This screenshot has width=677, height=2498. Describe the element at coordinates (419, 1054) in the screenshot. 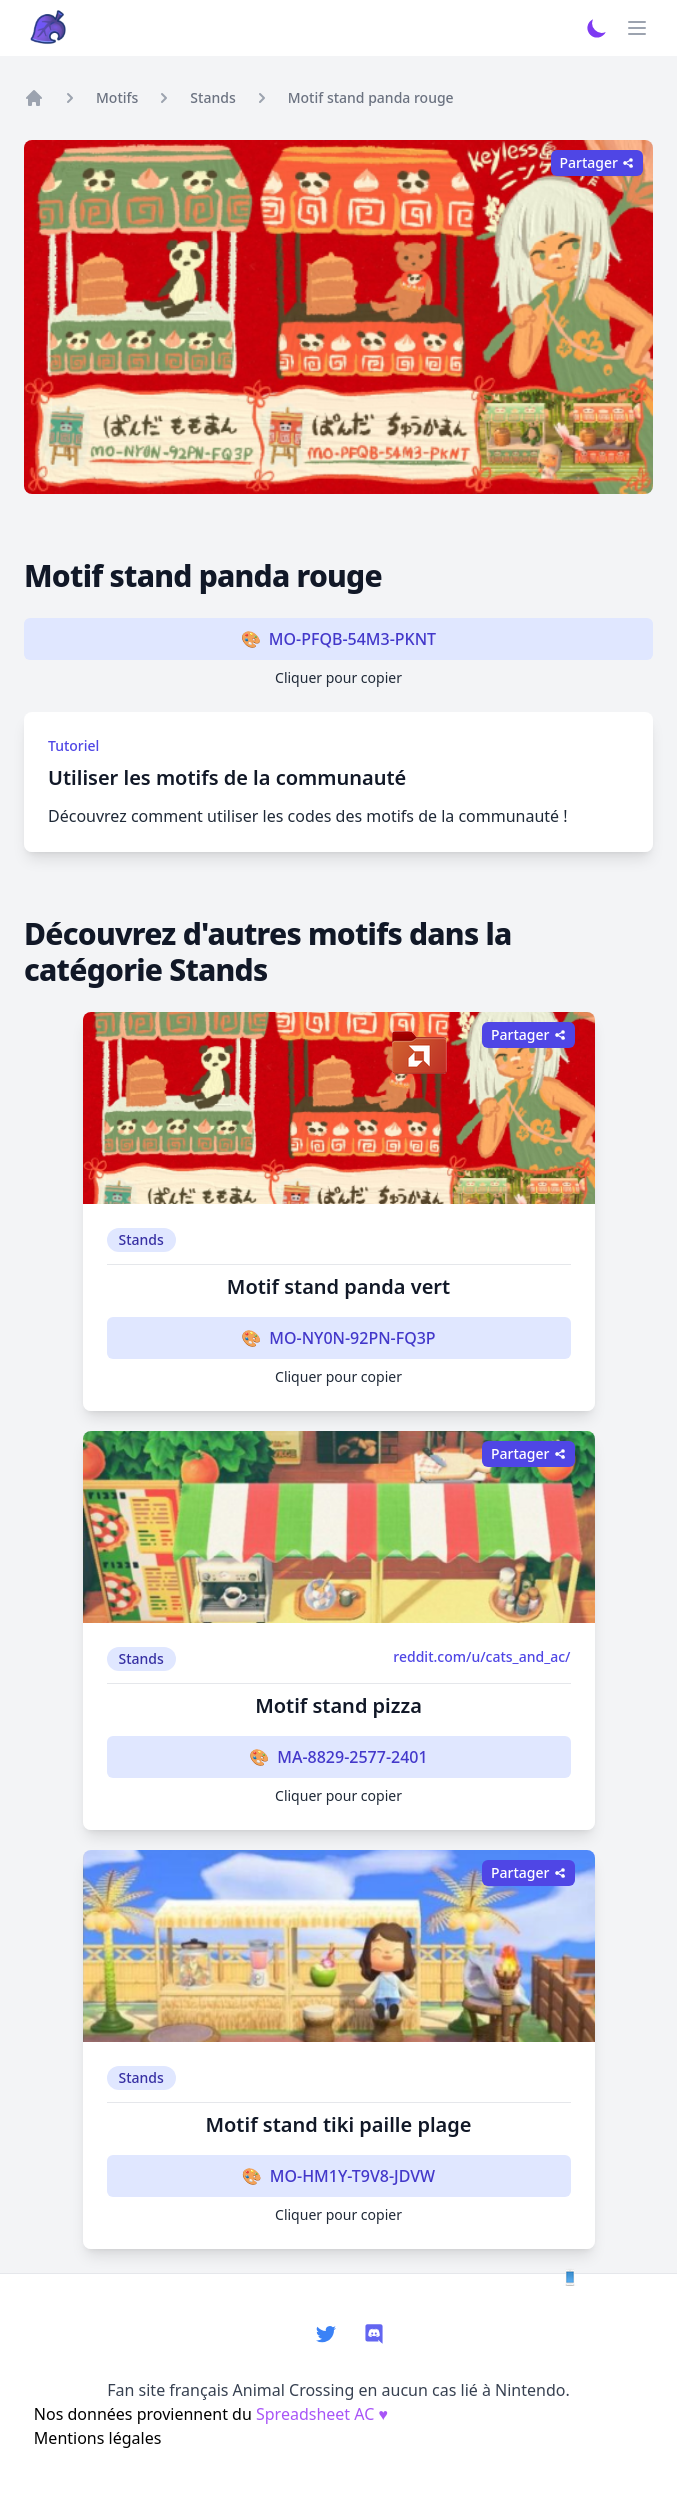

I see `folder containing AMD-related files or drivers` at that location.